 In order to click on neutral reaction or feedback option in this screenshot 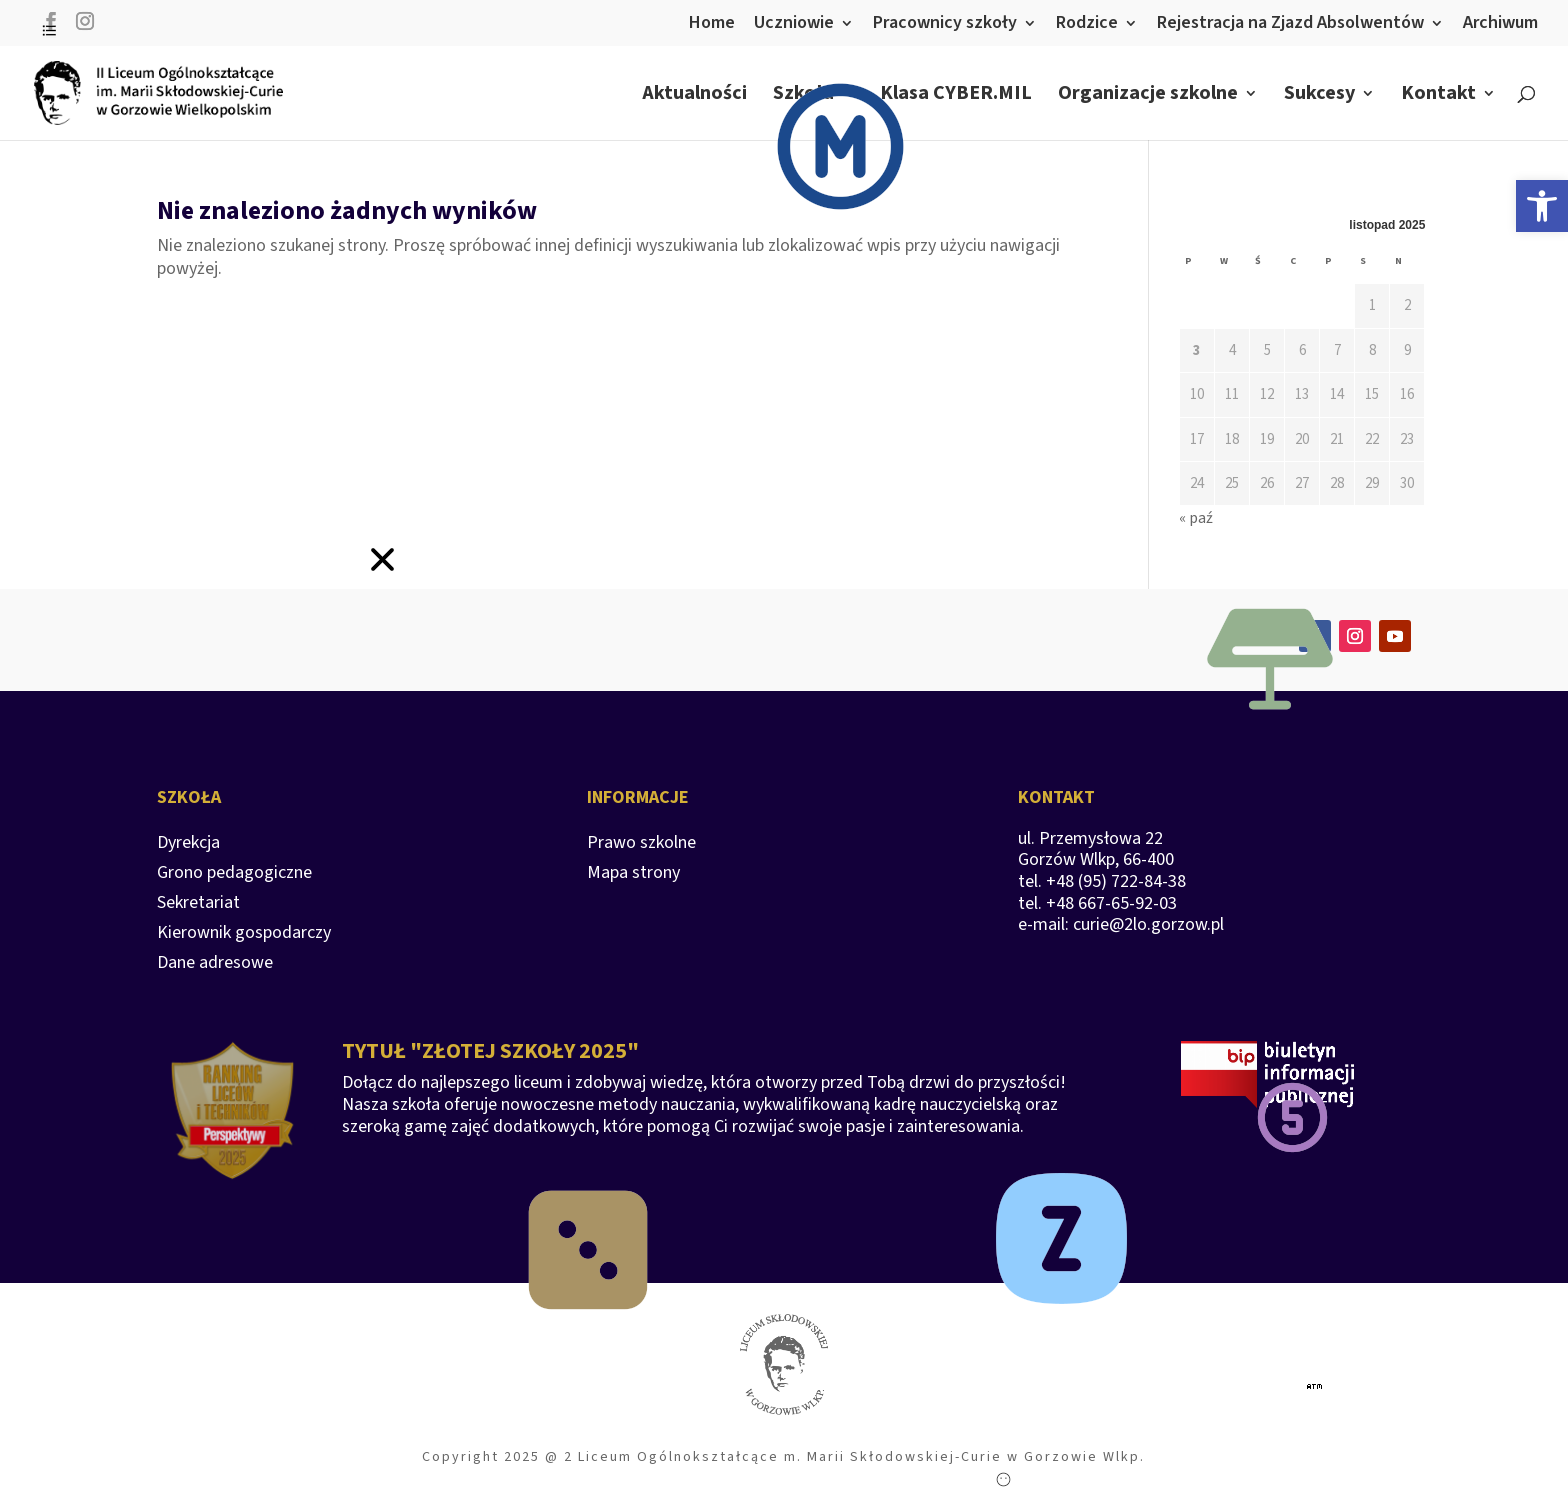, I will do `click(1003, 1479)`.